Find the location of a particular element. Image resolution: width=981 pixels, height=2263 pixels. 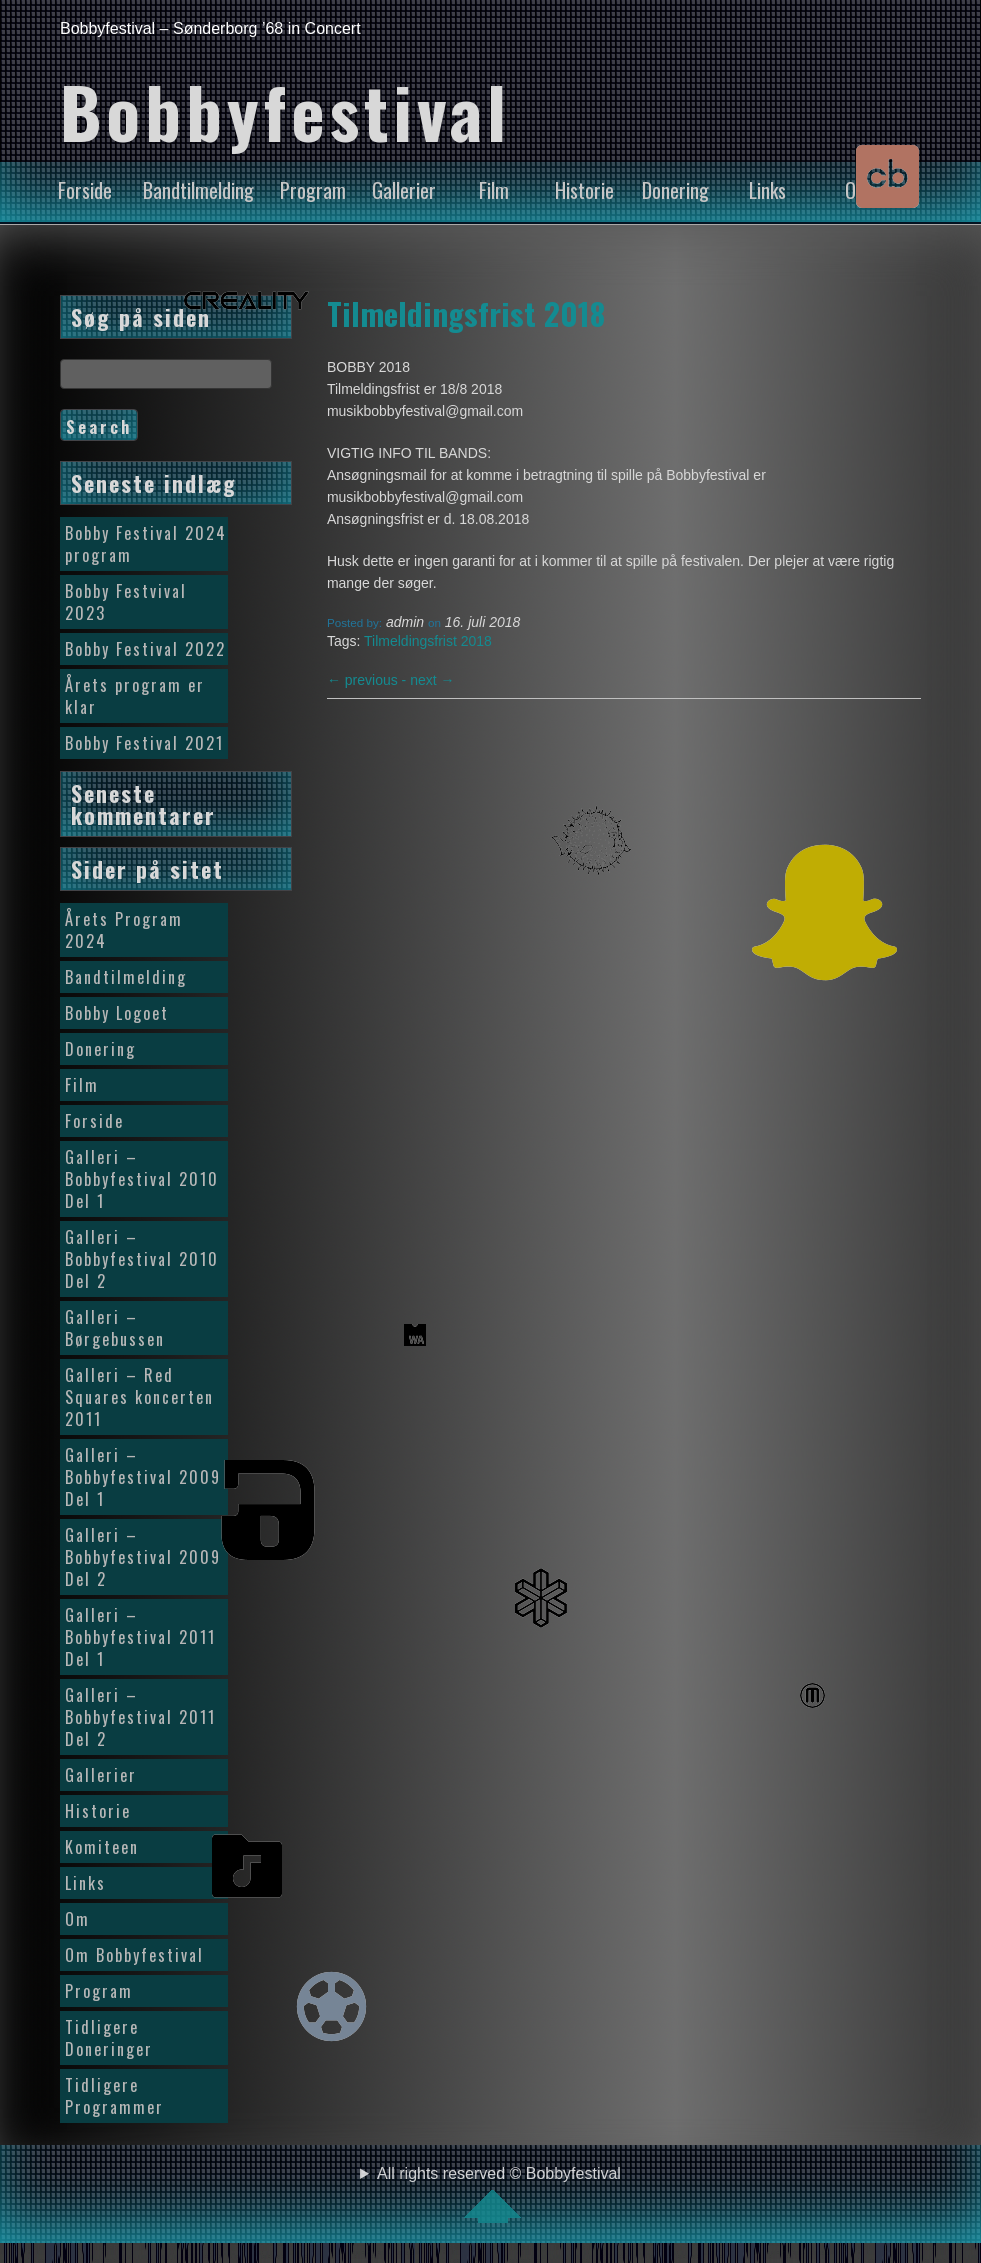

creality brand logo is located at coordinates (246, 300).